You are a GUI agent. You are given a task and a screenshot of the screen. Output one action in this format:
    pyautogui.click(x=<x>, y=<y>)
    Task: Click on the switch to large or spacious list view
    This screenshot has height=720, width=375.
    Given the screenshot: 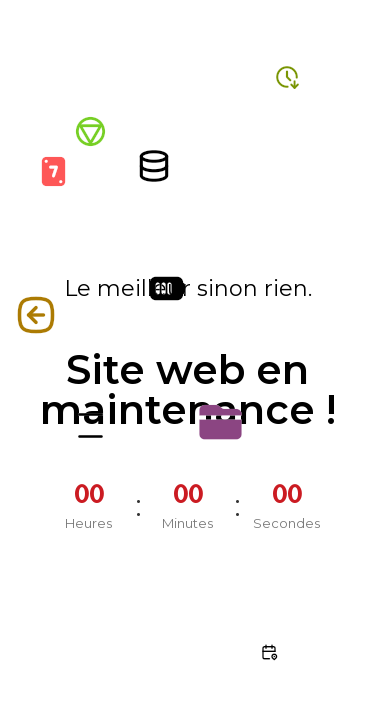 What is the action you would take?
    pyautogui.click(x=90, y=425)
    